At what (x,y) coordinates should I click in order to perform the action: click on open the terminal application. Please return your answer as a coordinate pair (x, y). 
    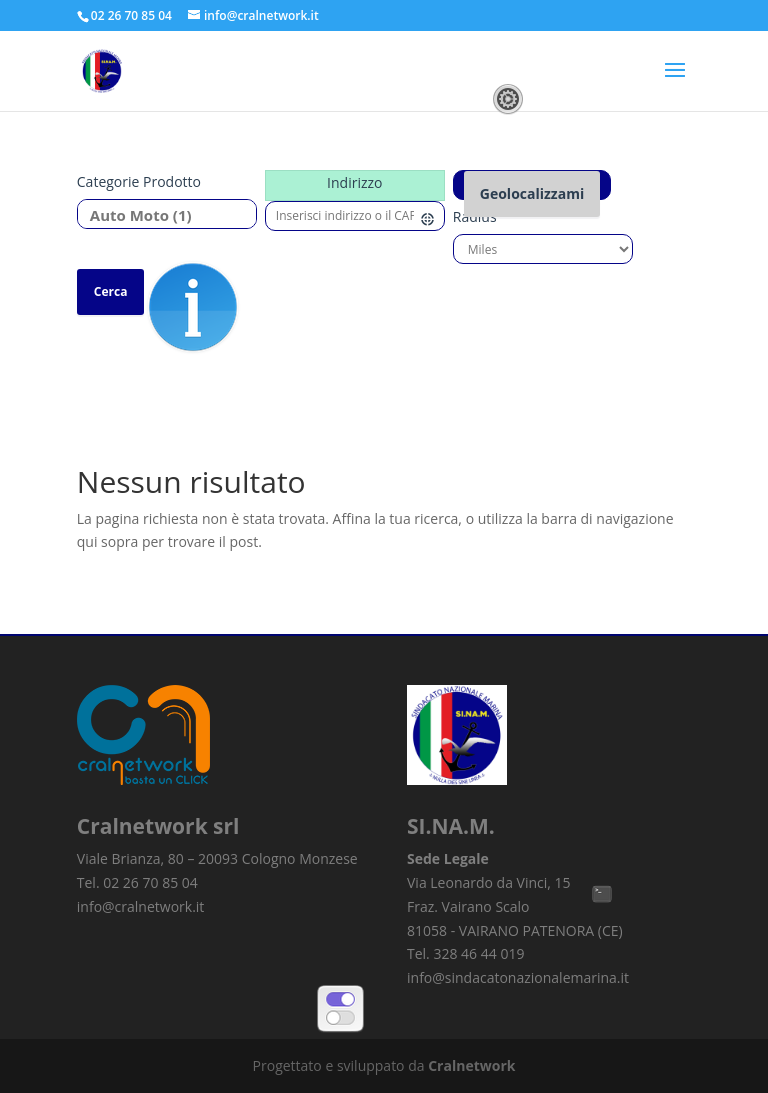
    Looking at the image, I should click on (602, 894).